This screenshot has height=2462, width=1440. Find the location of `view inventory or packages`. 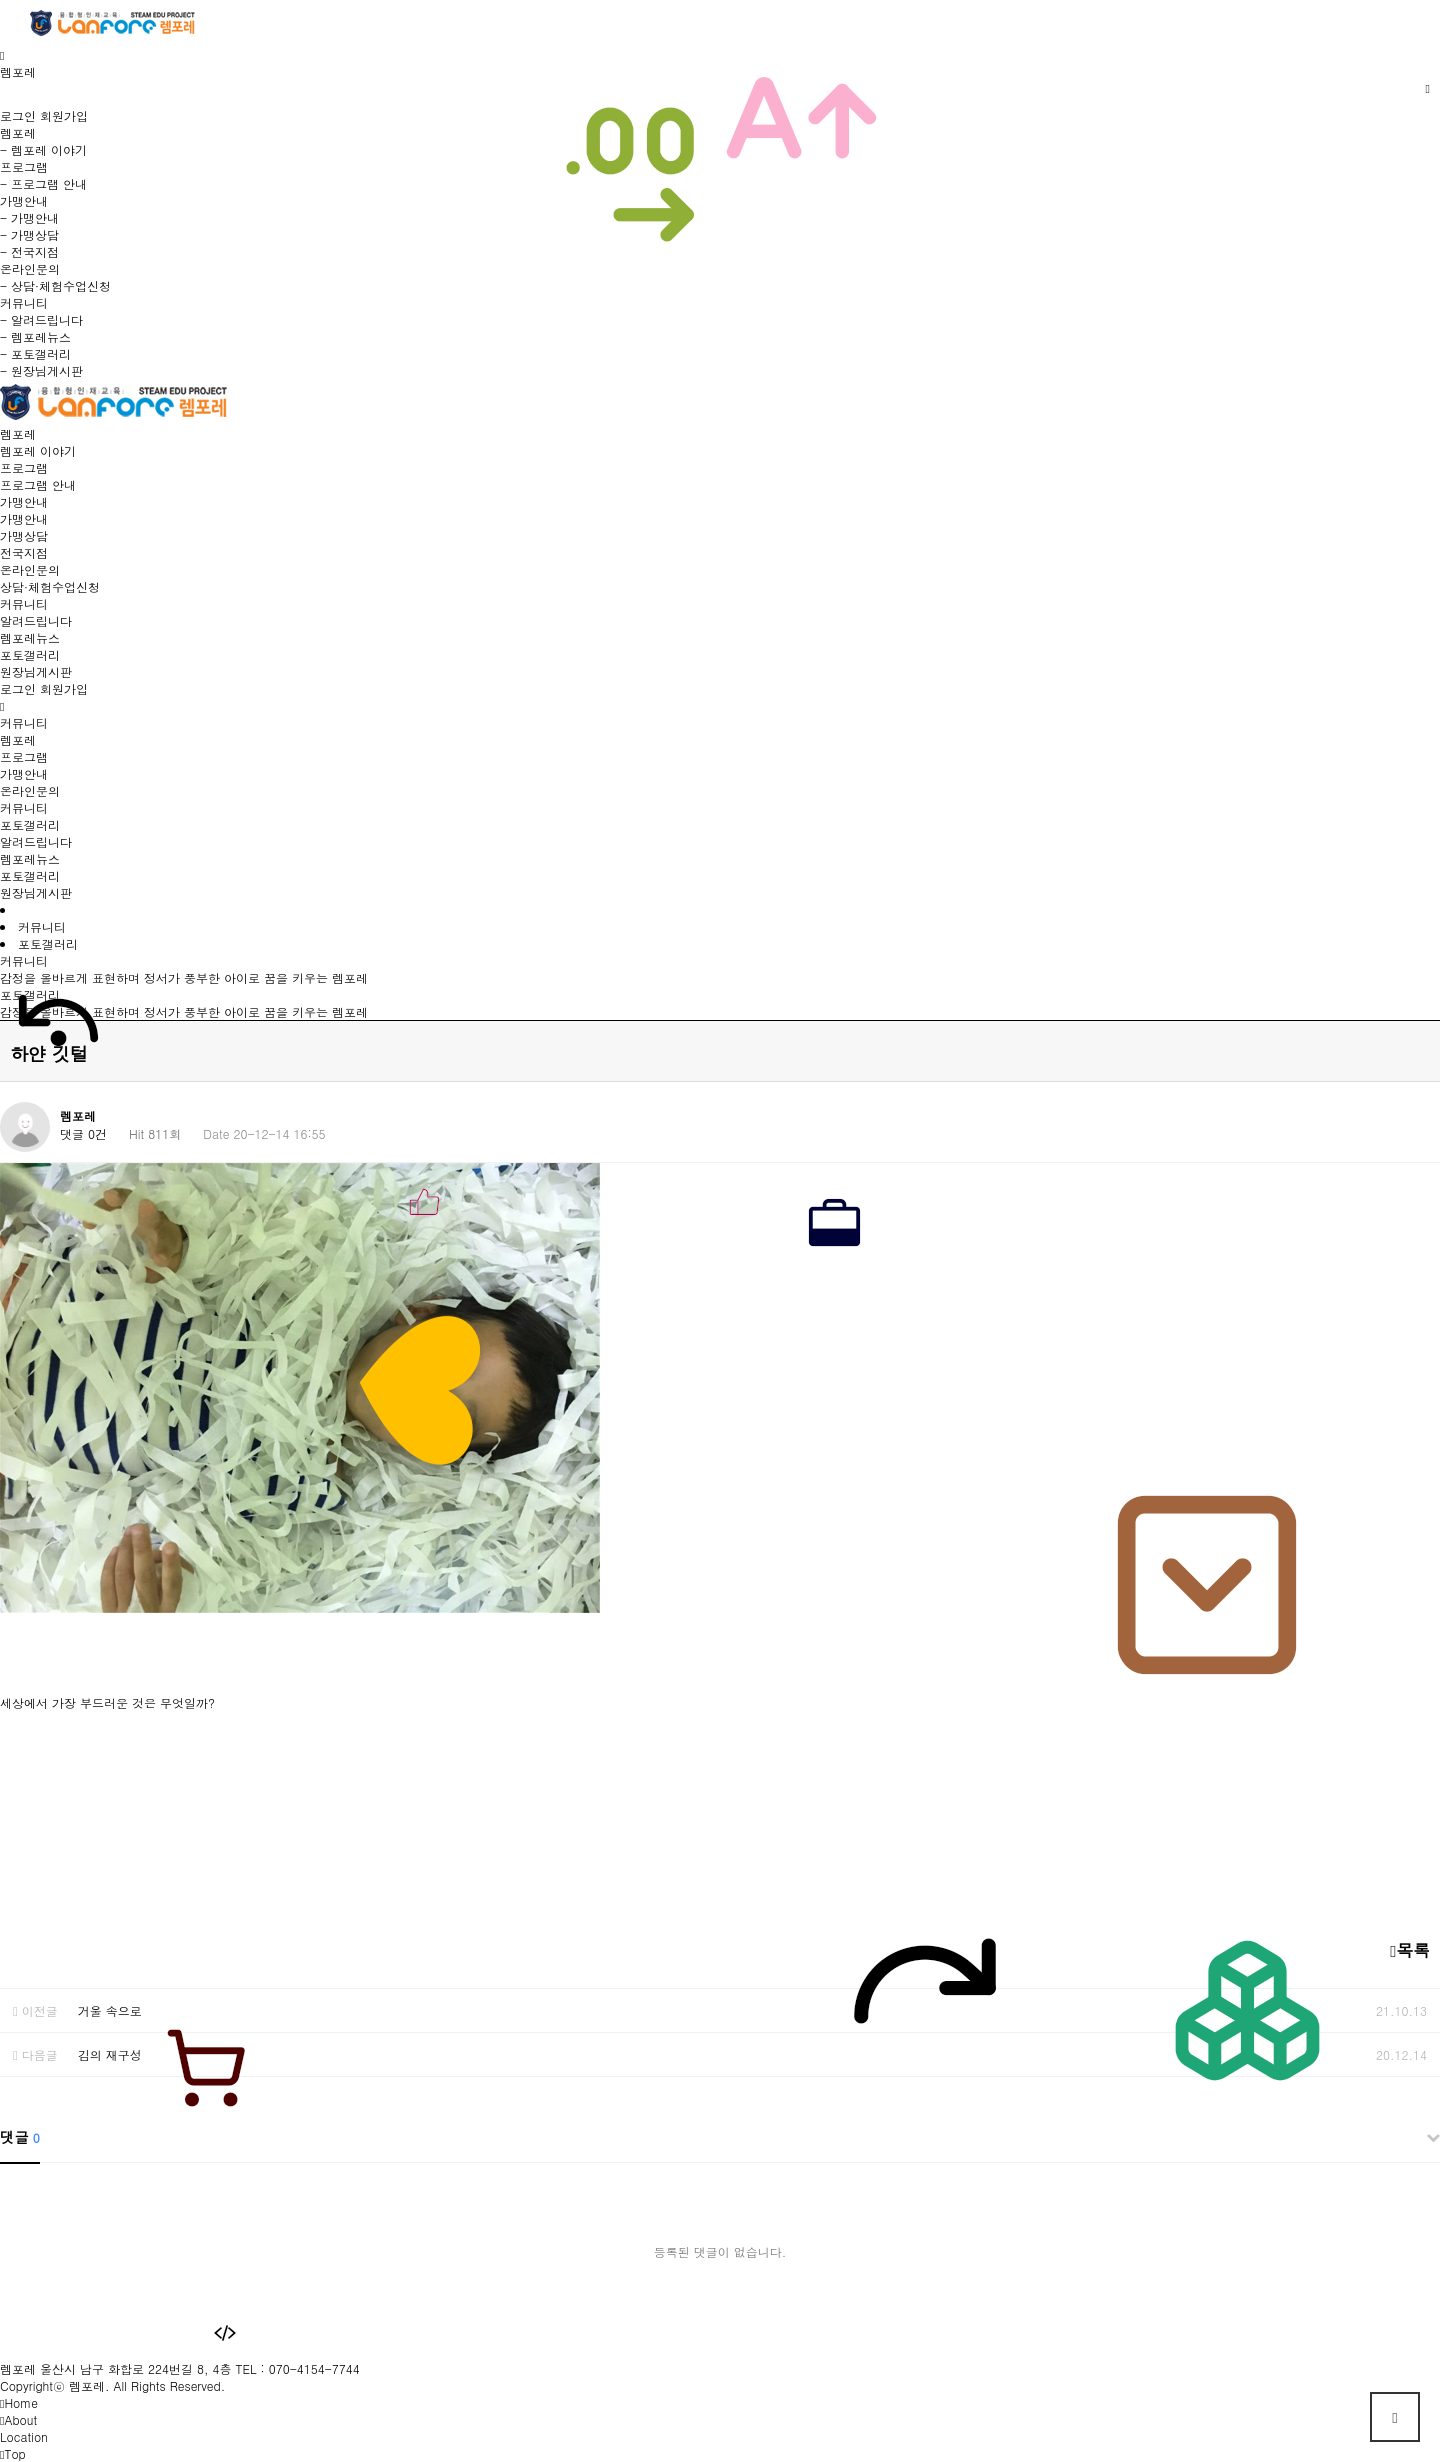

view inventory or packages is located at coordinates (1247, 2010).